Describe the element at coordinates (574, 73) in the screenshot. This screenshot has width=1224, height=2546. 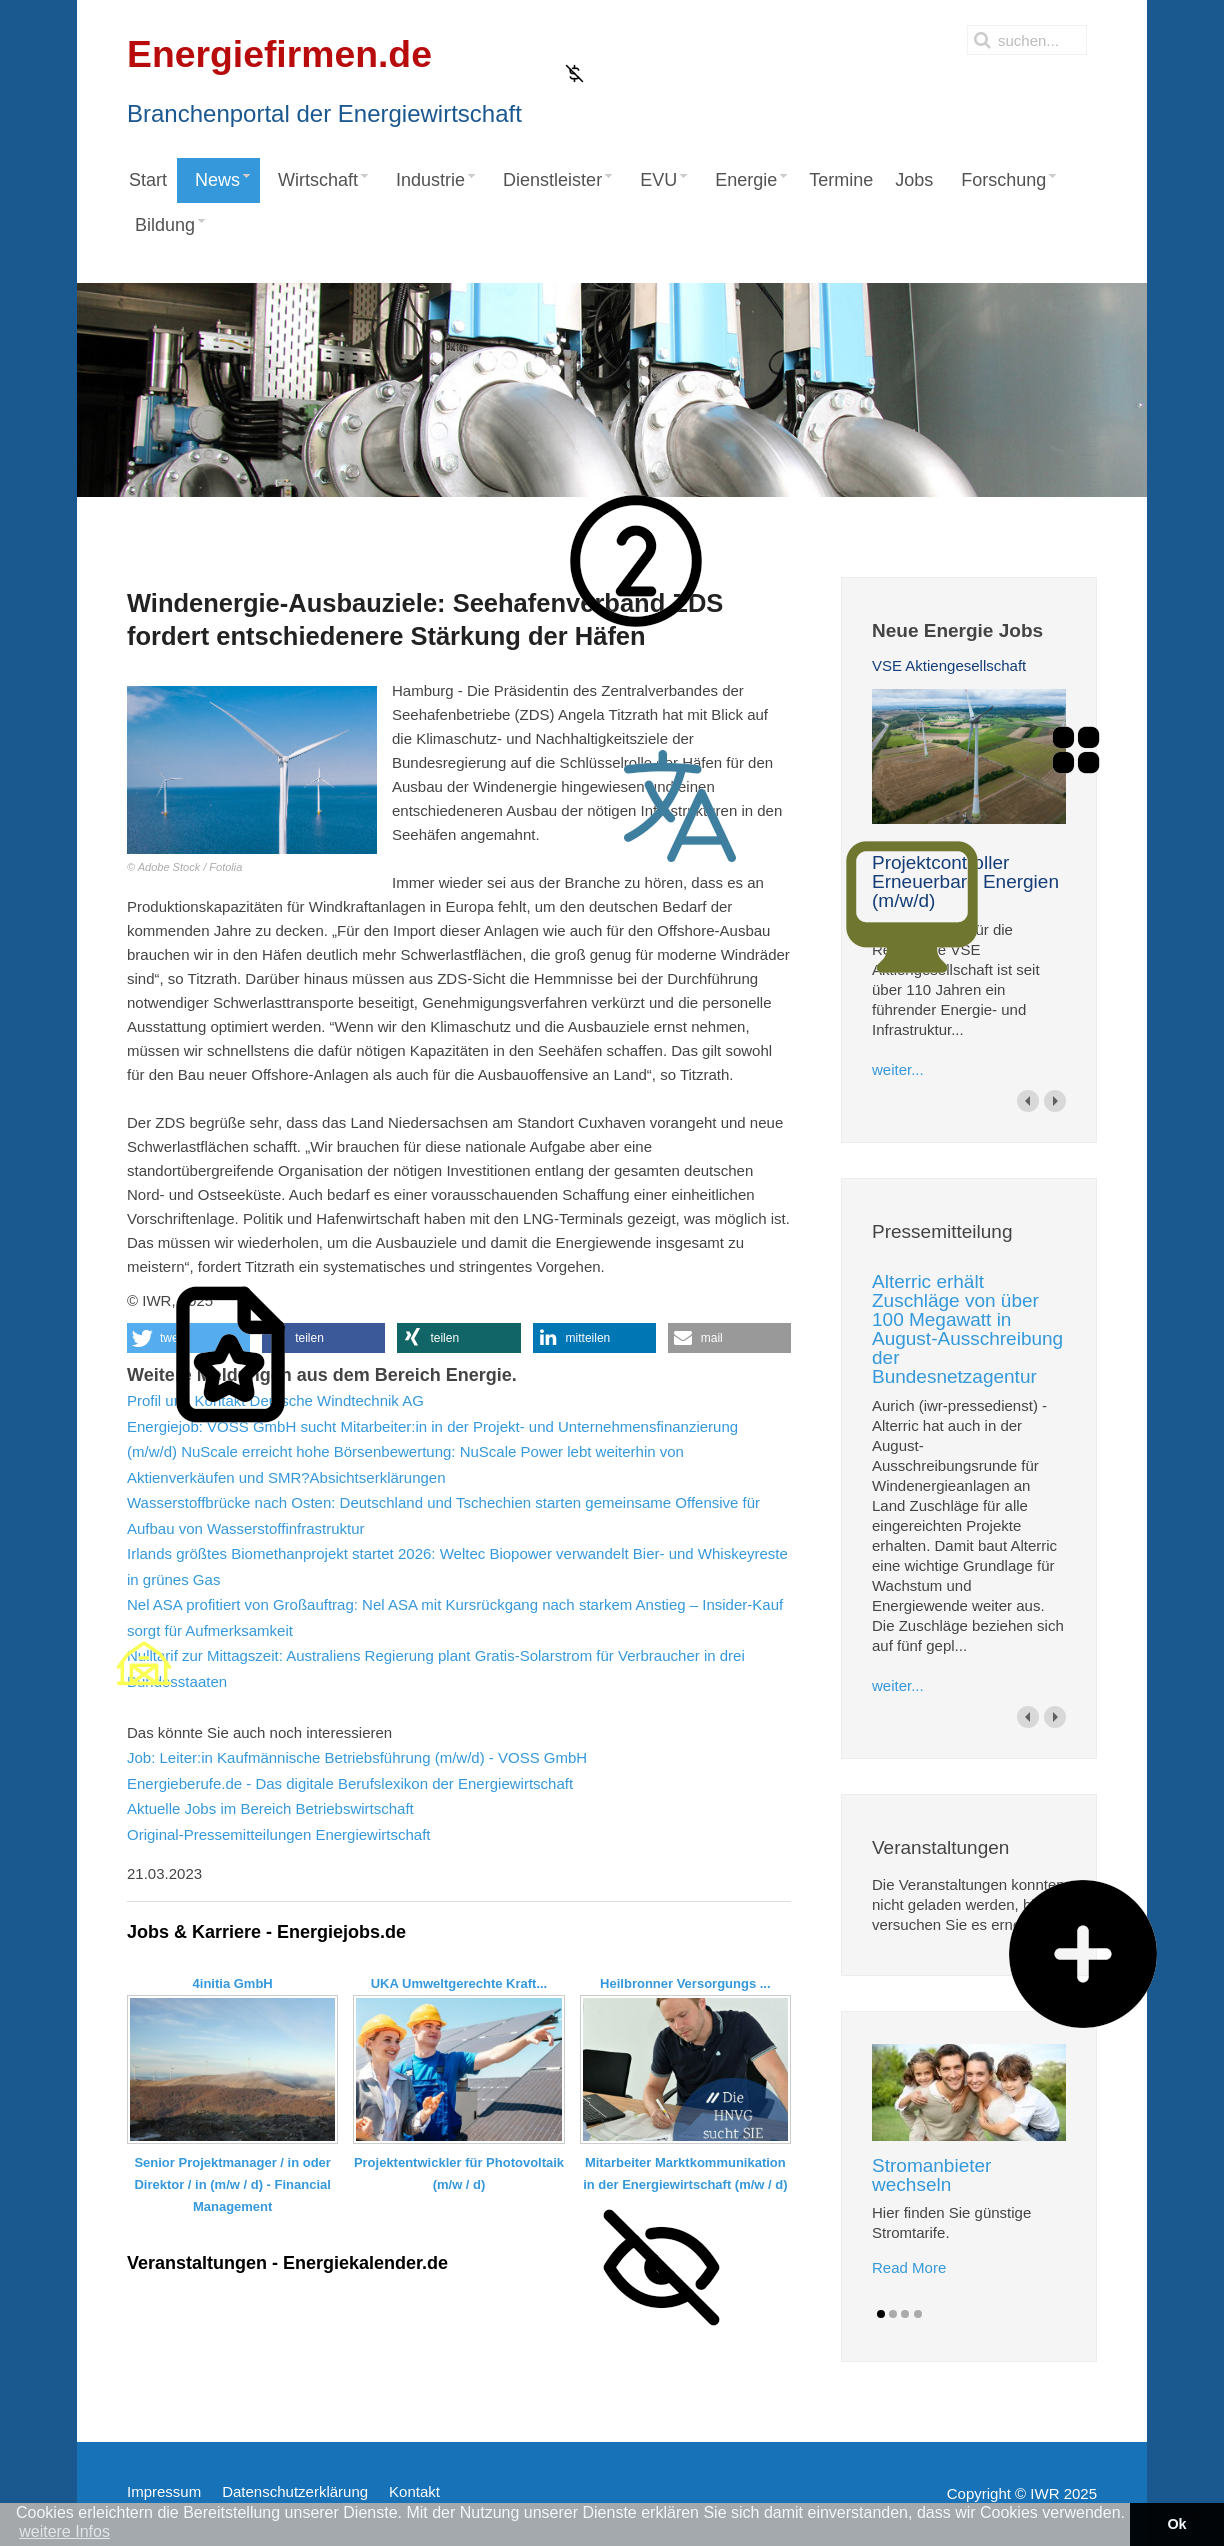
I see `indicates a free or no-cost item` at that location.